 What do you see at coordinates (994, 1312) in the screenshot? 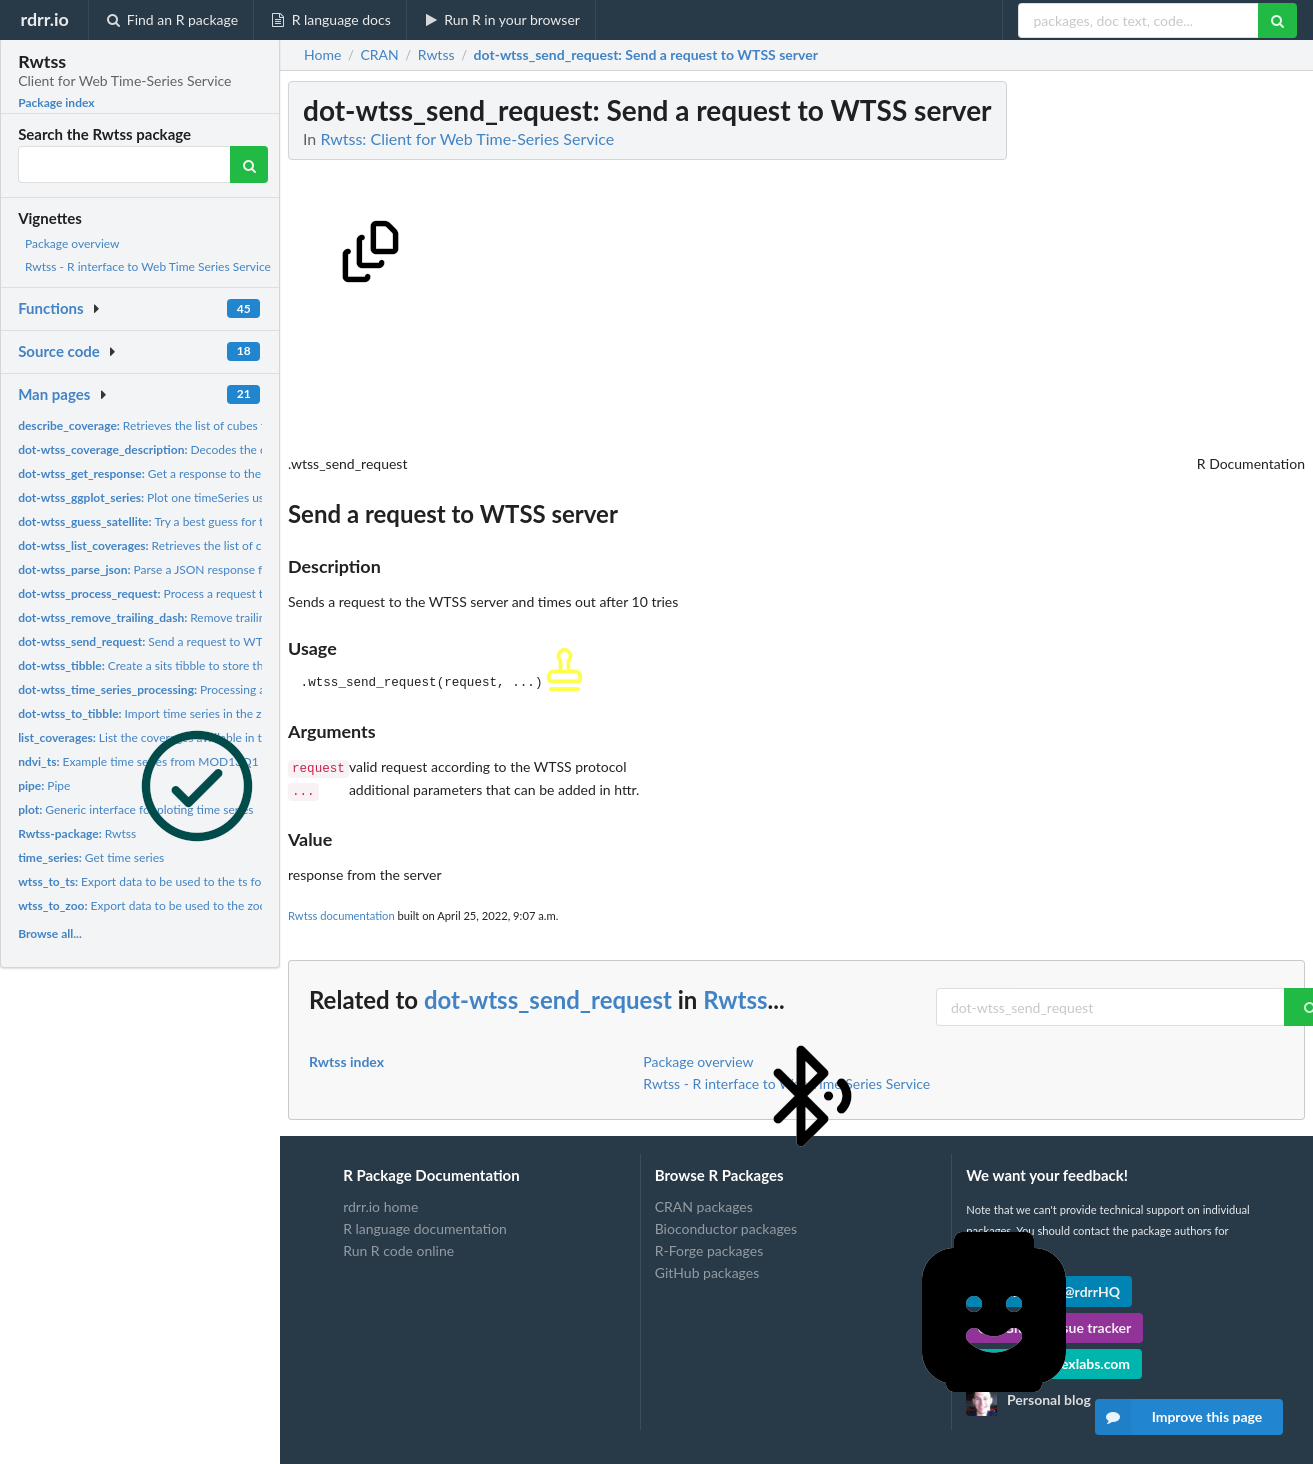
I see `access building blocks or modular components` at bounding box center [994, 1312].